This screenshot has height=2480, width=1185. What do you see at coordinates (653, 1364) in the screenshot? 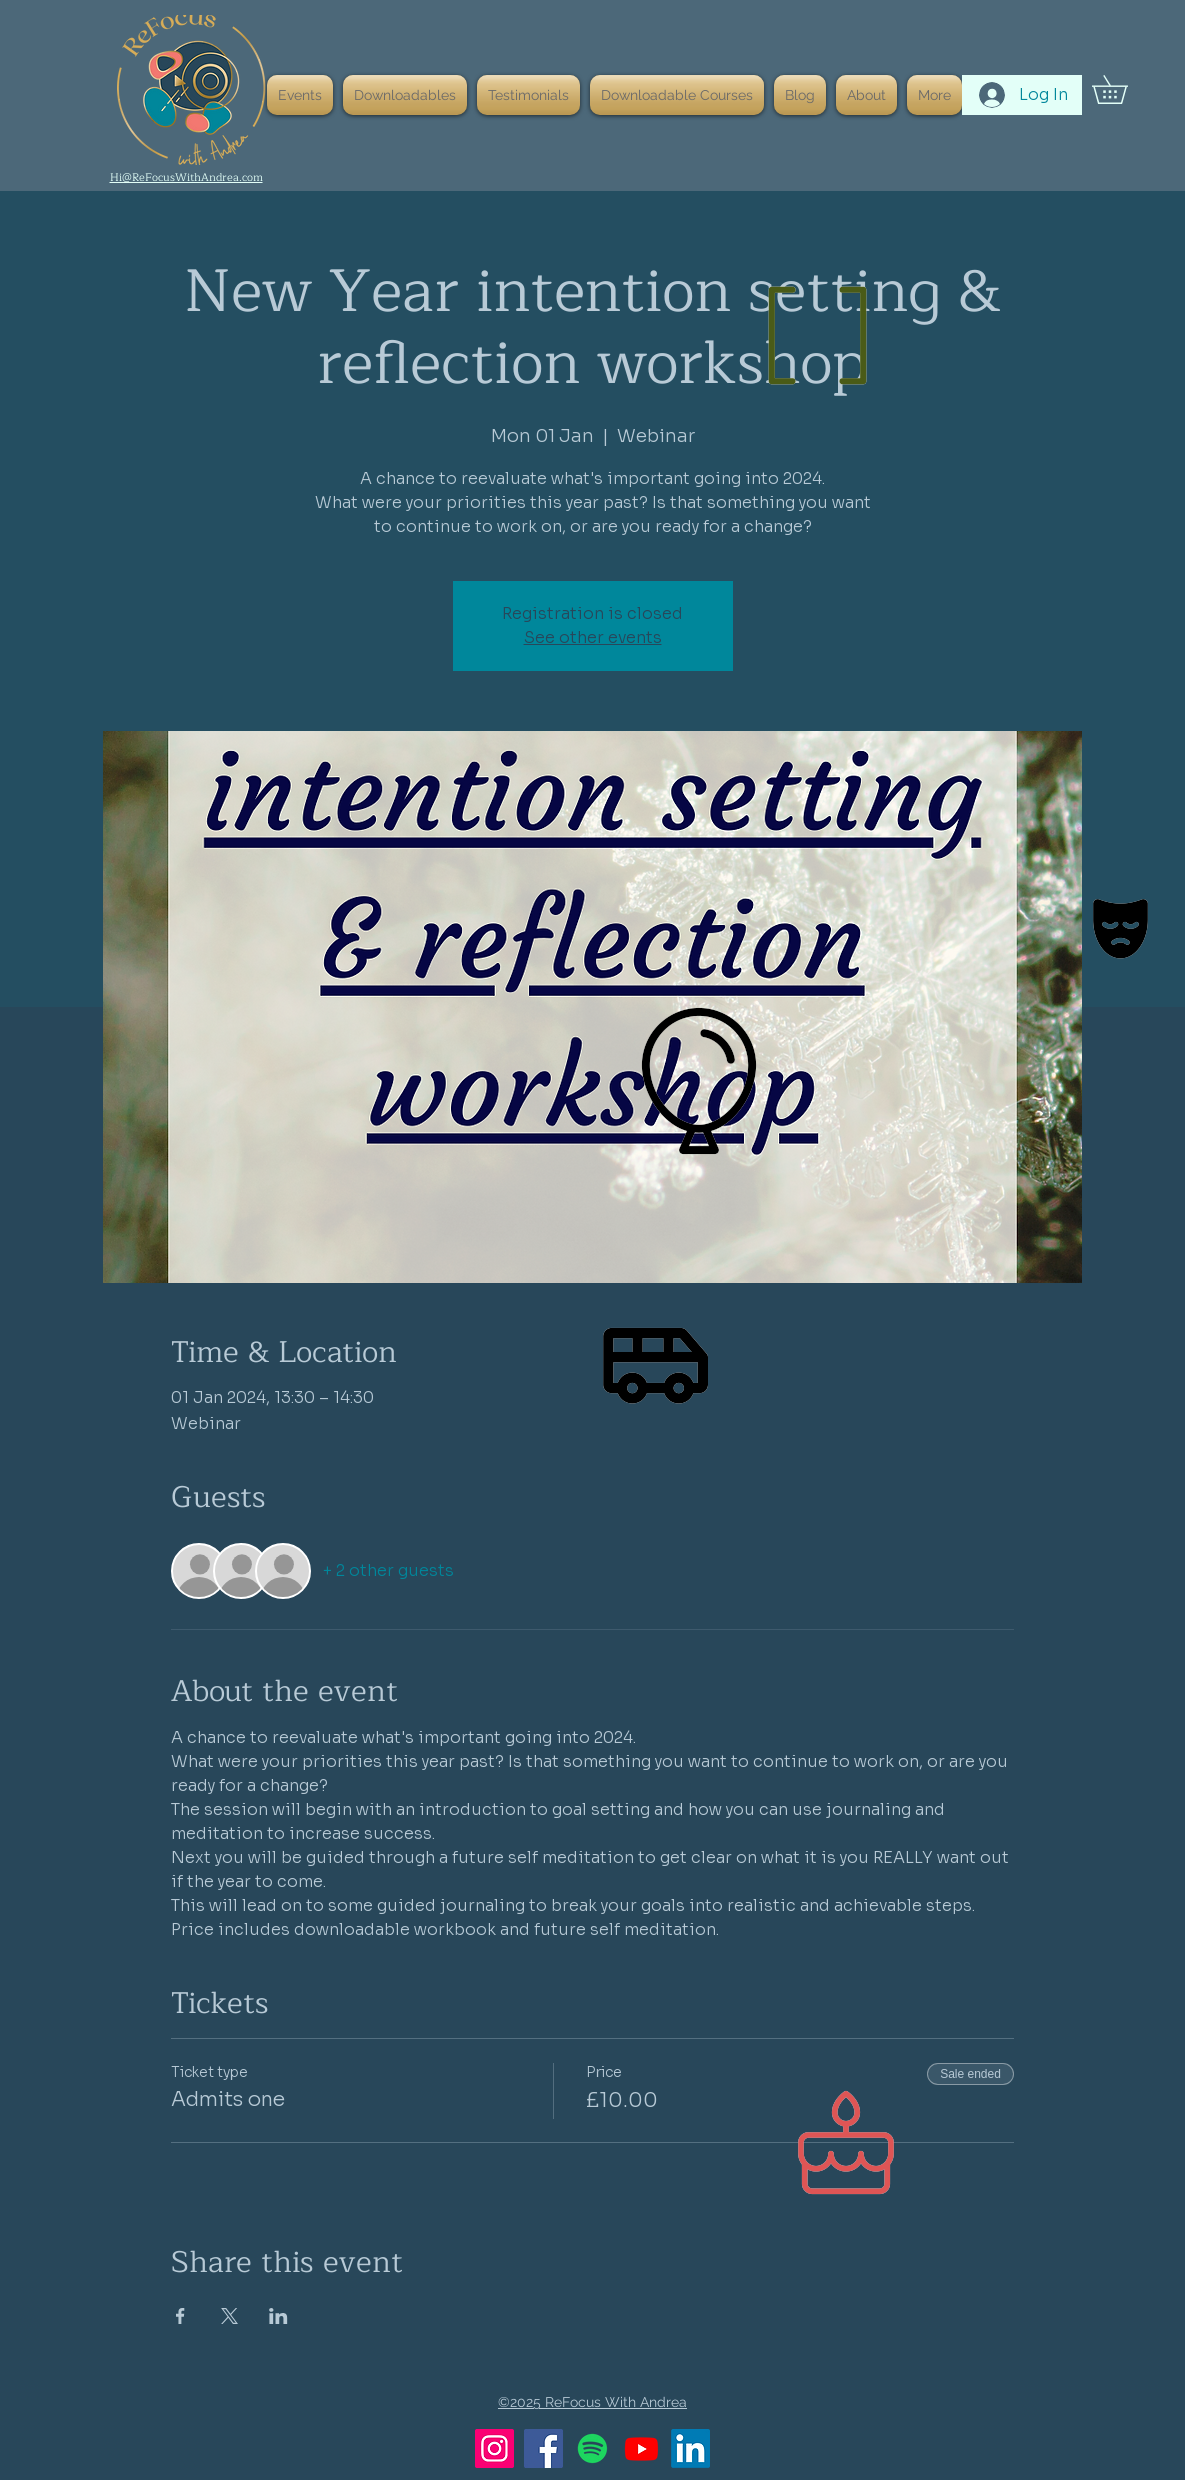
I see `track delivery or shipping status` at bounding box center [653, 1364].